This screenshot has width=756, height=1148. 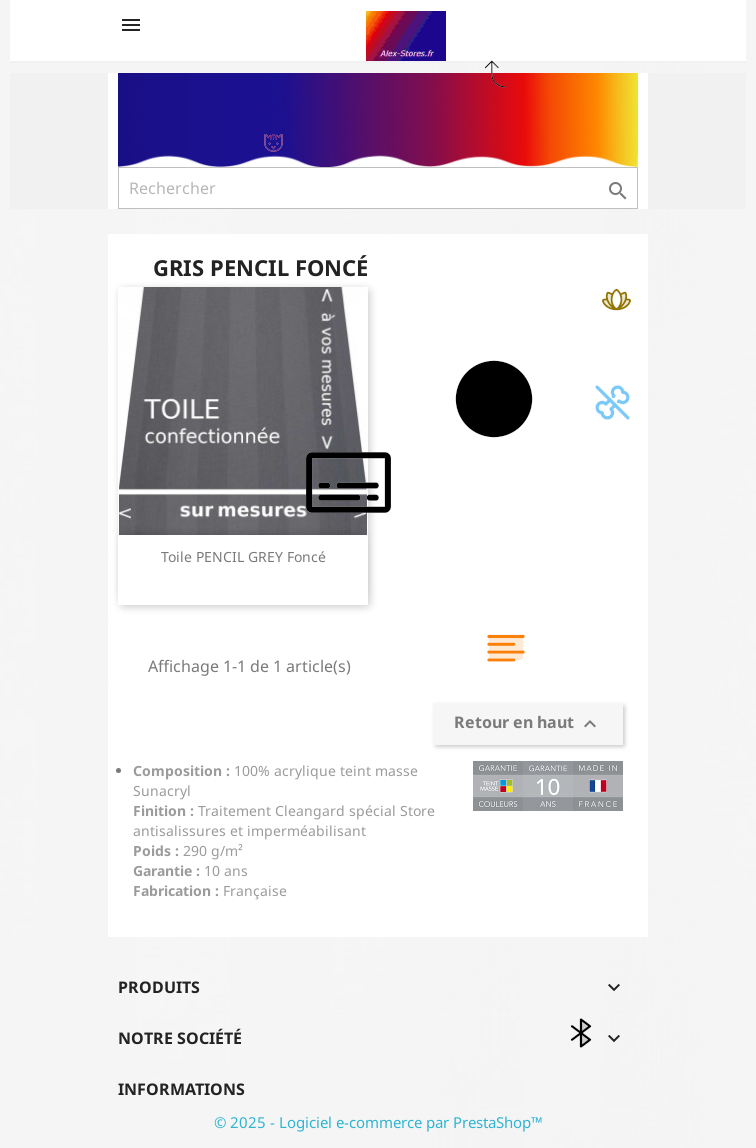 I want to click on toggle bluetooth connectivity on or off, so click(x=581, y=1033).